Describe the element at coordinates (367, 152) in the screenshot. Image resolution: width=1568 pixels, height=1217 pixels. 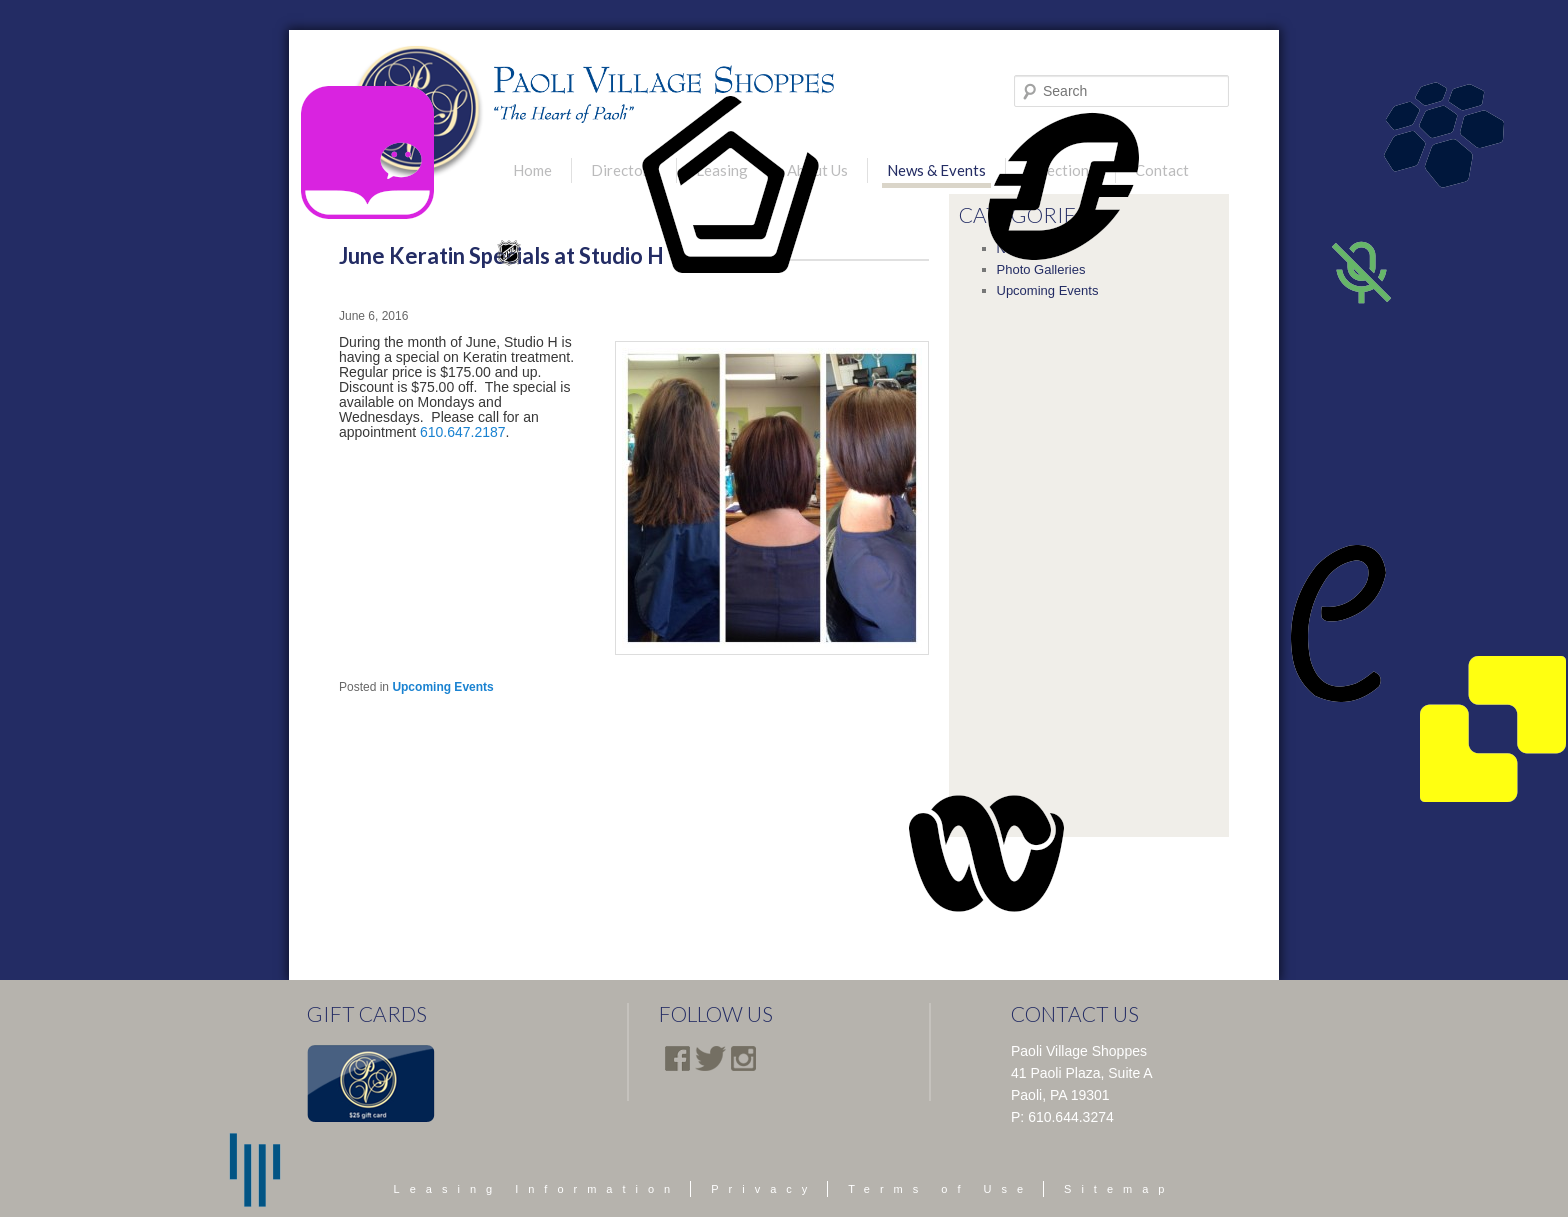
I see `open the WeRead app` at that location.